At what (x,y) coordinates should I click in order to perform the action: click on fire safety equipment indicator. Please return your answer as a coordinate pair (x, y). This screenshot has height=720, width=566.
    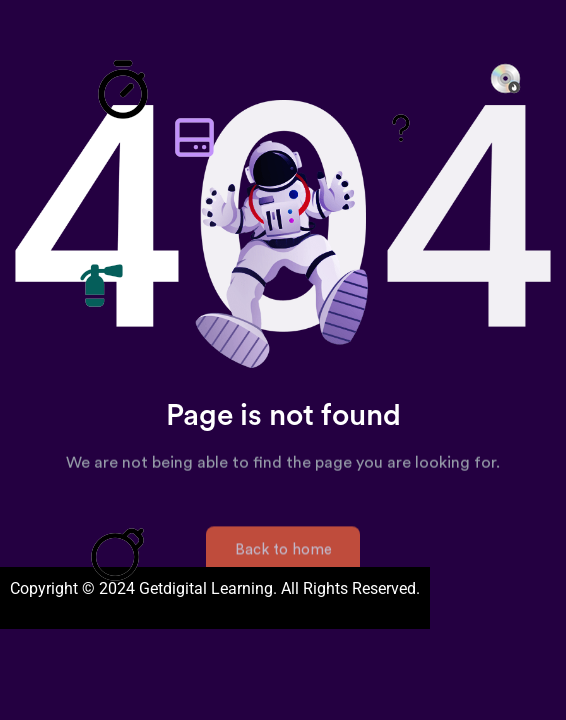
    Looking at the image, I should click on (101, 285).